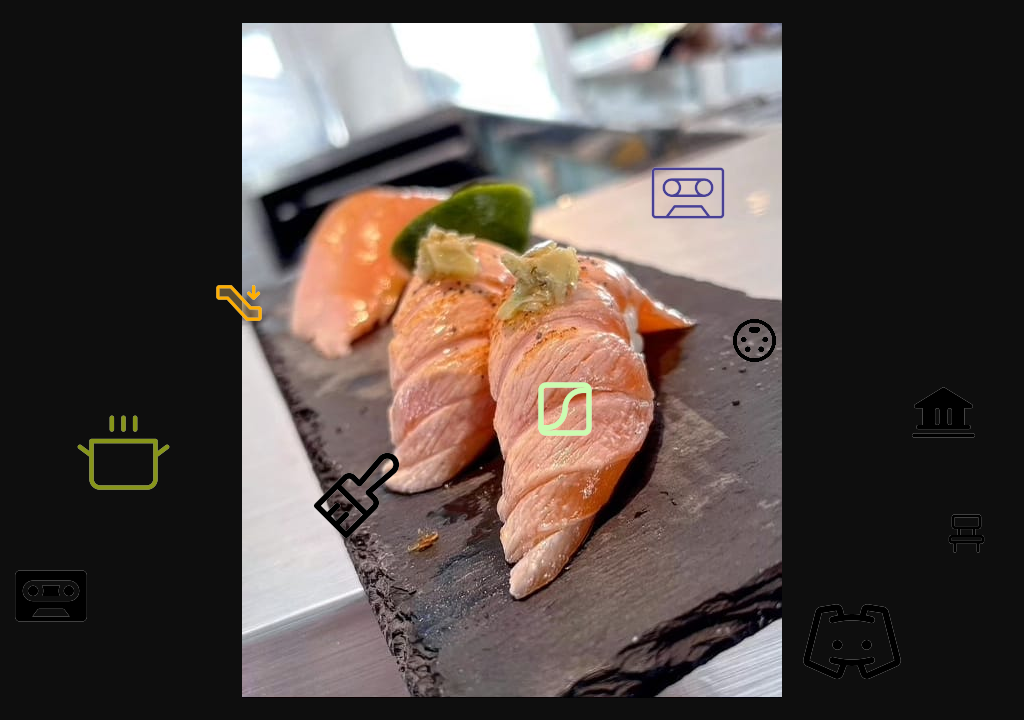 Image resolution: width=1024 pixels, height=720 pixels. What do you see at coordinates (123, 458) in the screenshot?
I see `access recipes or cooking content` at bounding box center [123, 458].